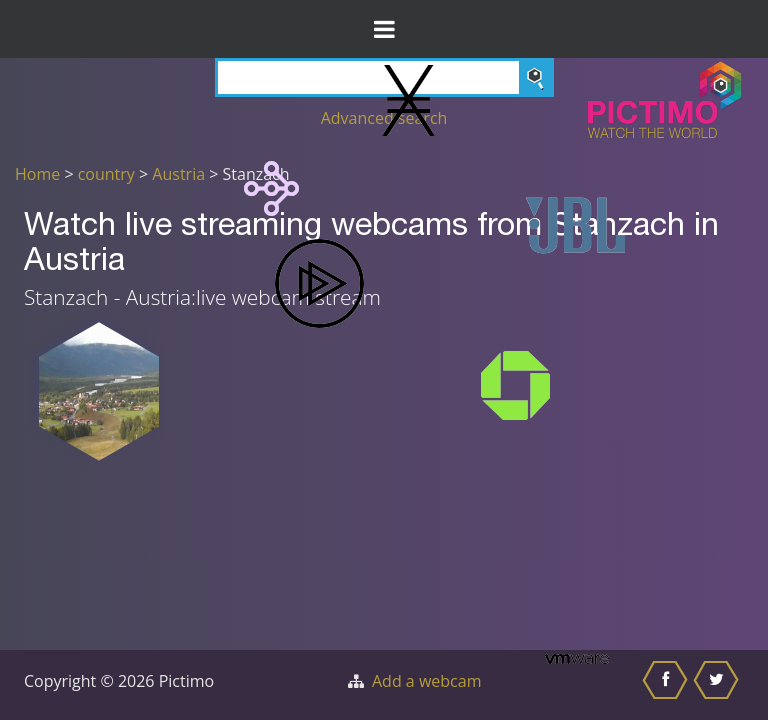 The image size is (768, 720). What do you see at coordinates (408, 100) in the screenshot?
I see `nano cryptocurrency logo` at bounding box center [408, 100].